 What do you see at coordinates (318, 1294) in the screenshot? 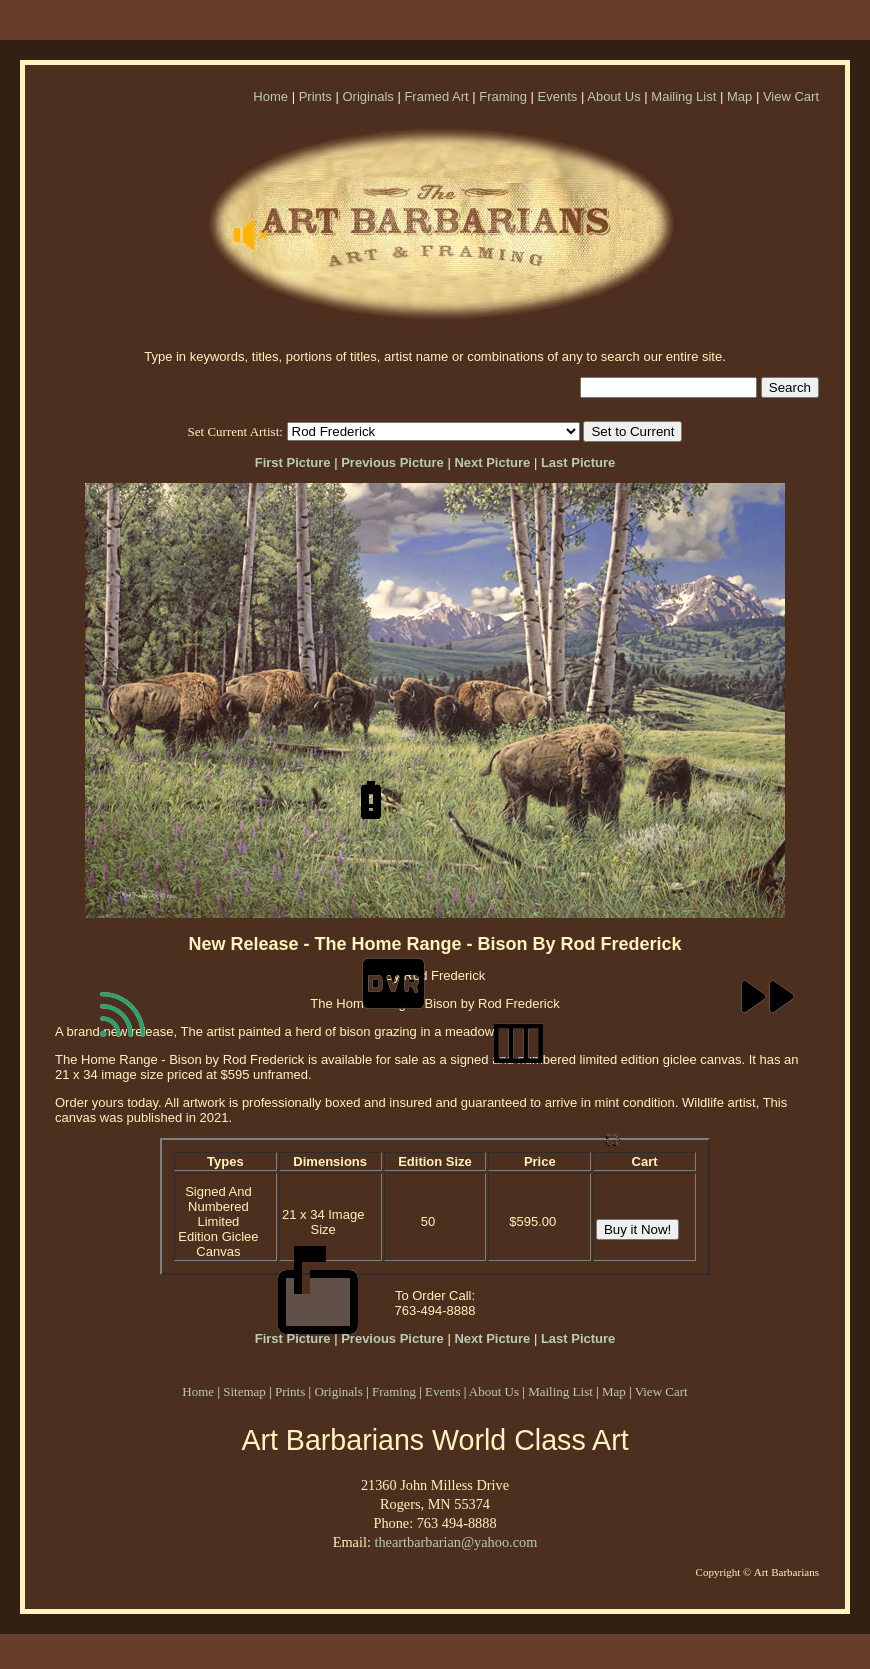
I see `indicates new mail in your mailbox` at bounding box center [318, 1294].